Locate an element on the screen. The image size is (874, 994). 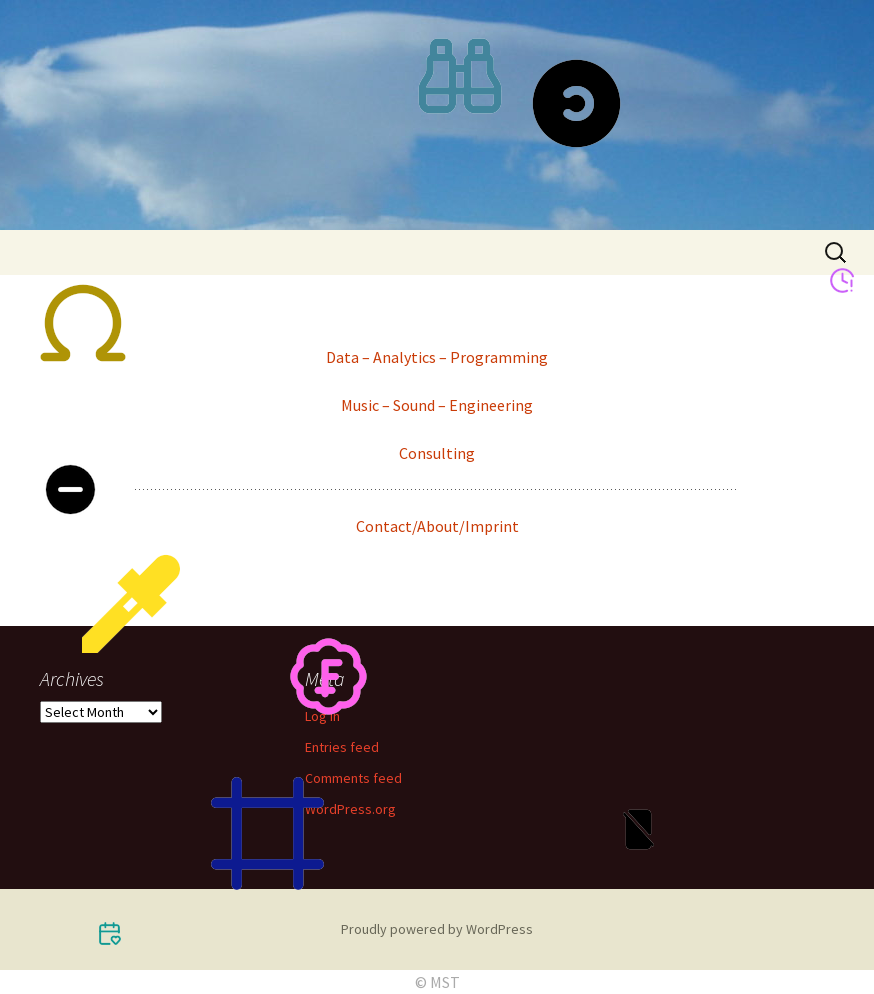
adjust or define a crop area is located at coordinates (267, 833).